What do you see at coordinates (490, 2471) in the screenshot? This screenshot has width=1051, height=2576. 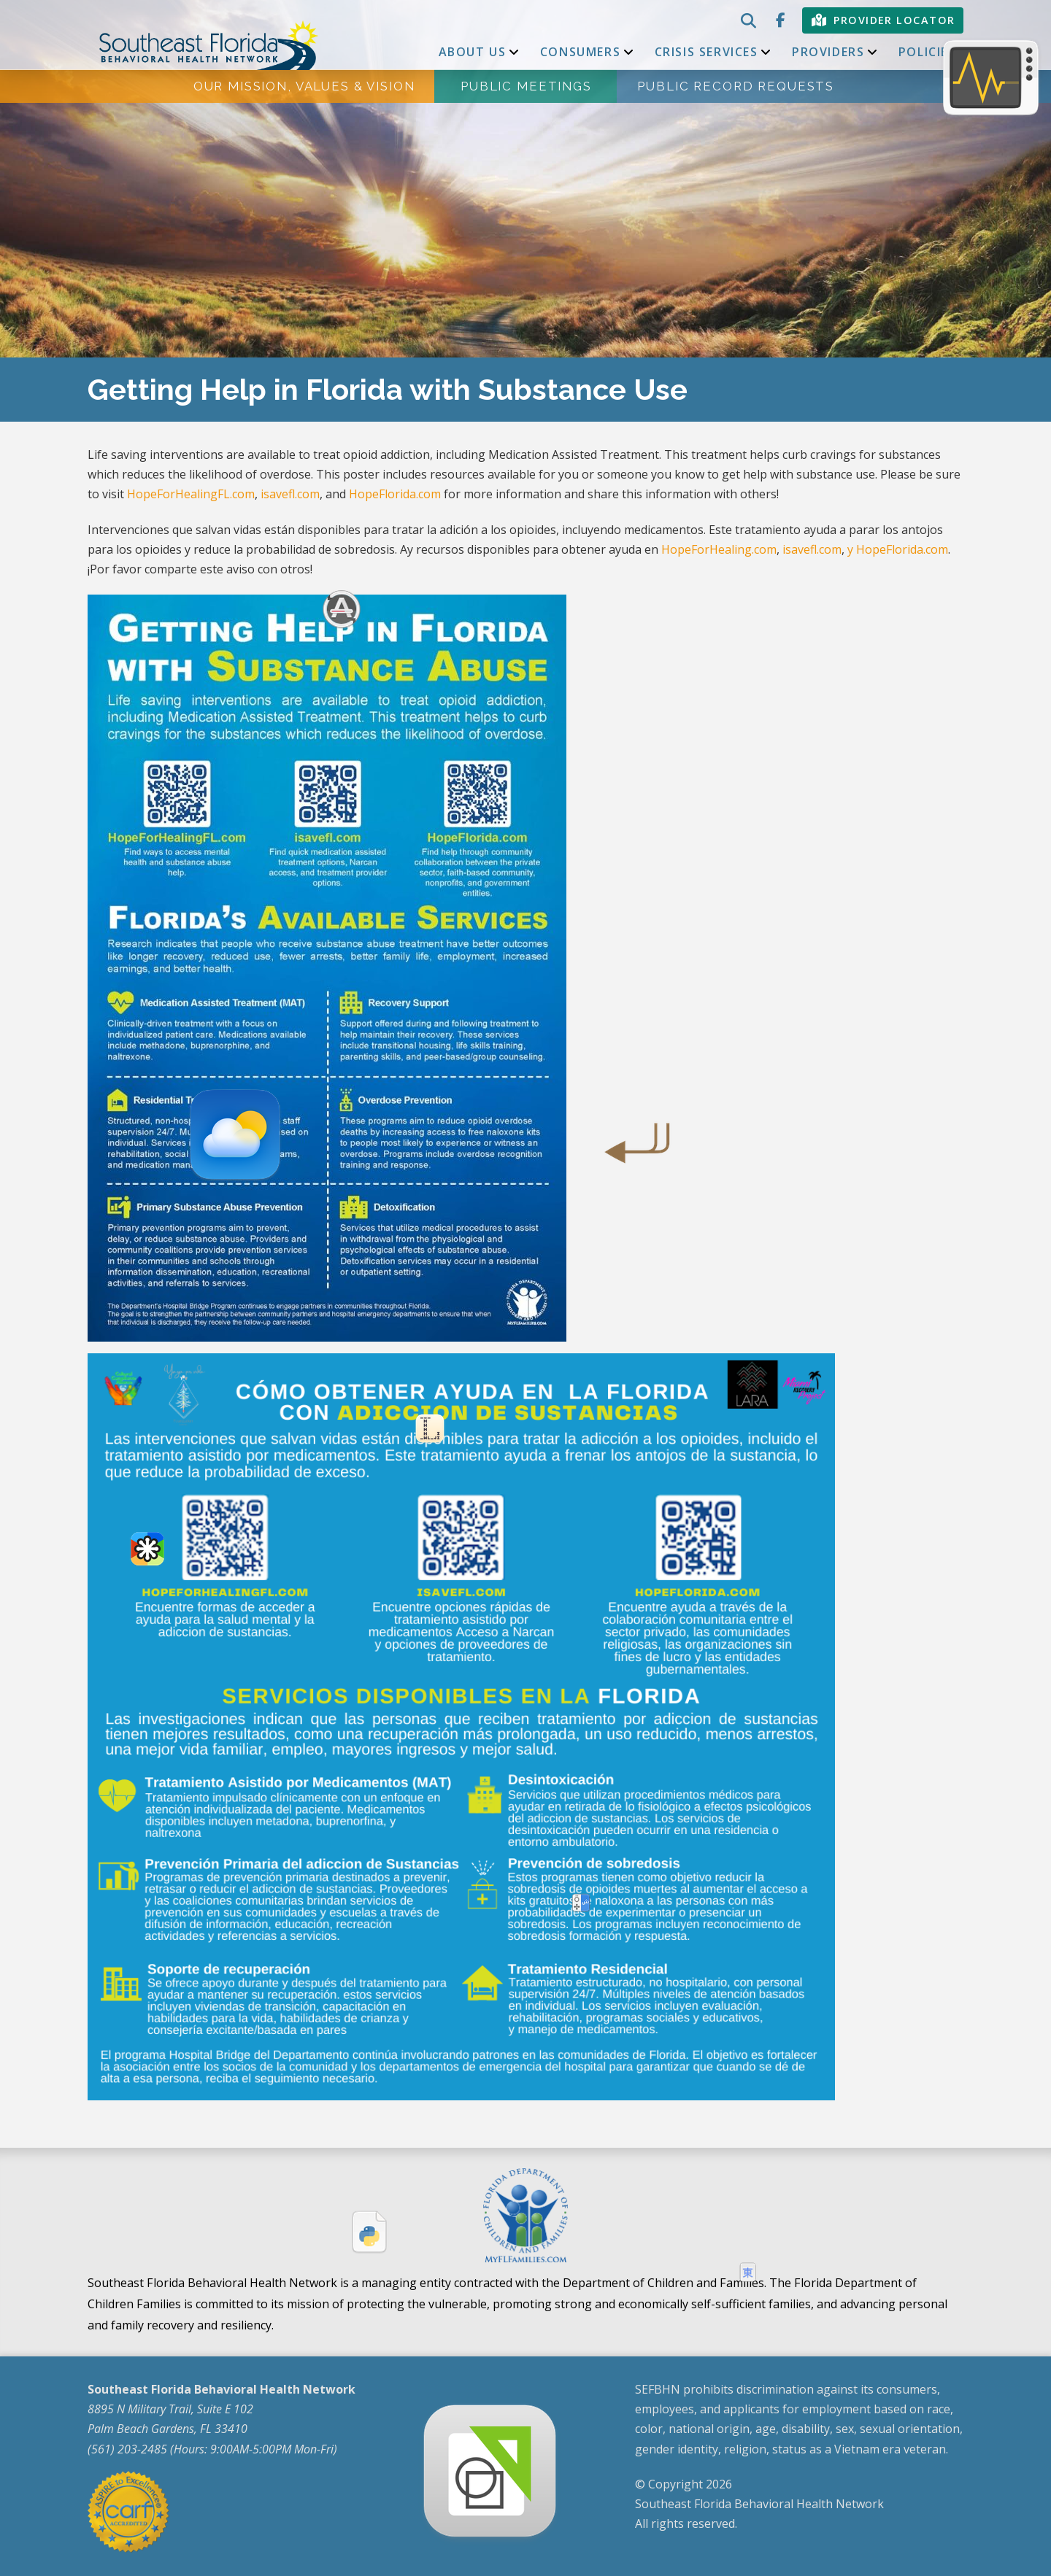 I see `open kig interactive geometry application` at bounding box center [490, 2471].